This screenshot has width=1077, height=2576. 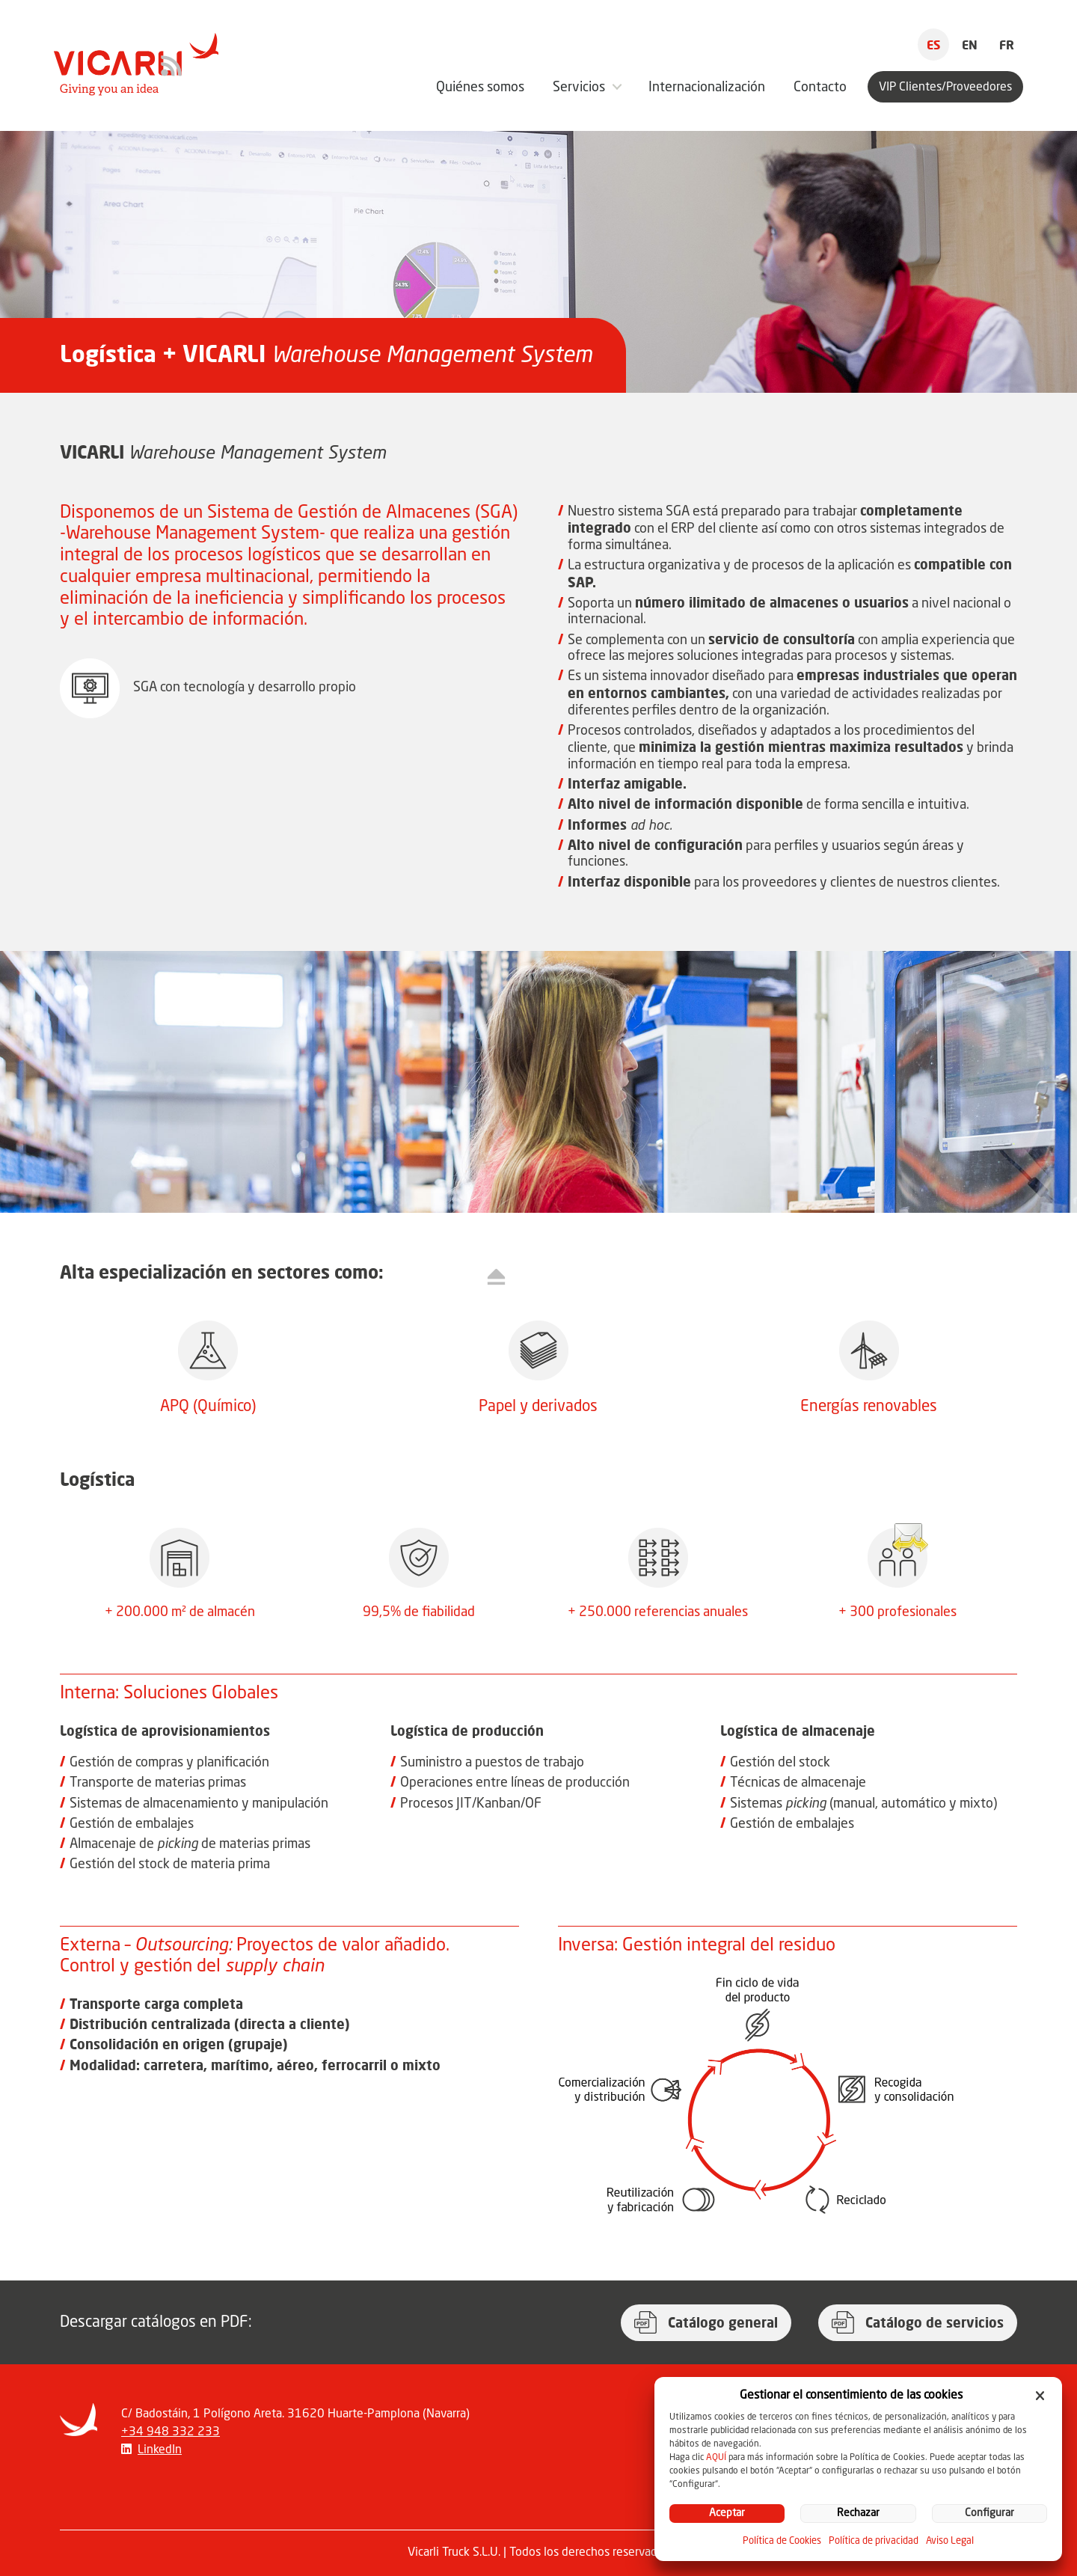 What do you see at coordinates (496, 1277) in the screenshot?
I see `eject disc or removable media` at bounding box center [496, 1277].